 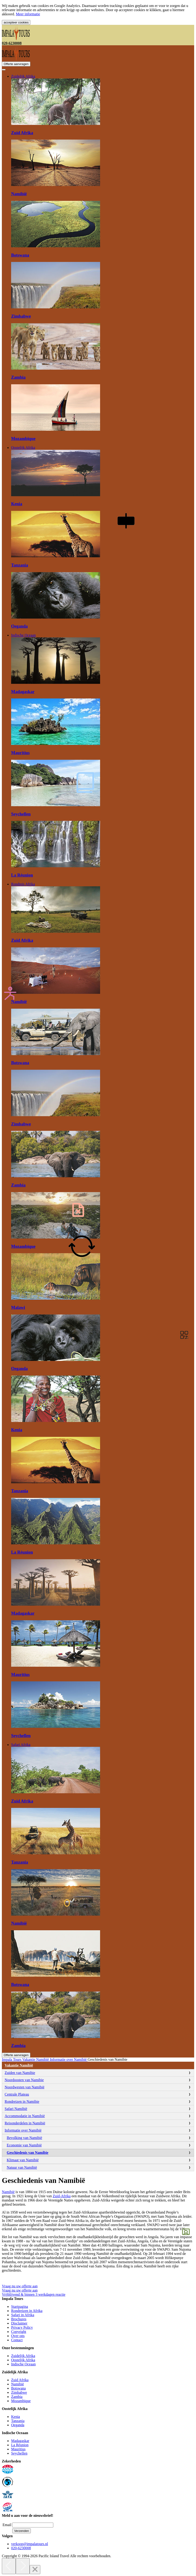 I want to click on sync data across devices, so click(x=82, y=1246).